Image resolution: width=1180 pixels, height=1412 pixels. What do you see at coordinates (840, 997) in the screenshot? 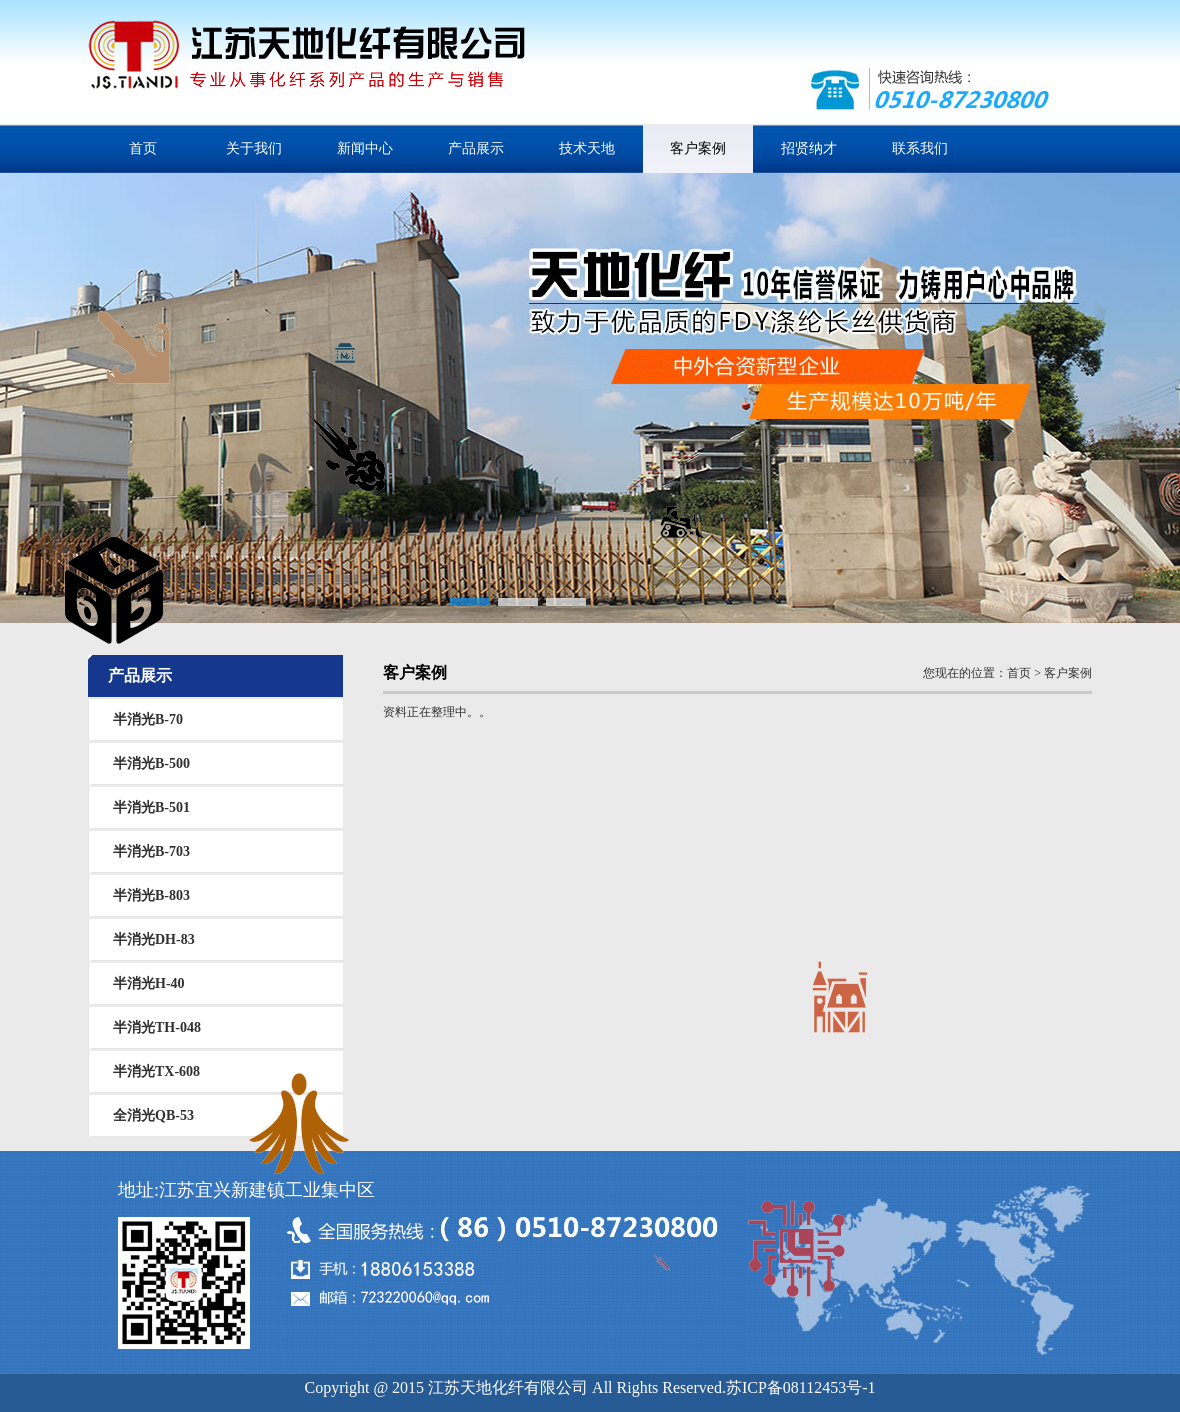
I see `access the village or town area` at bounding box center [840, 997].